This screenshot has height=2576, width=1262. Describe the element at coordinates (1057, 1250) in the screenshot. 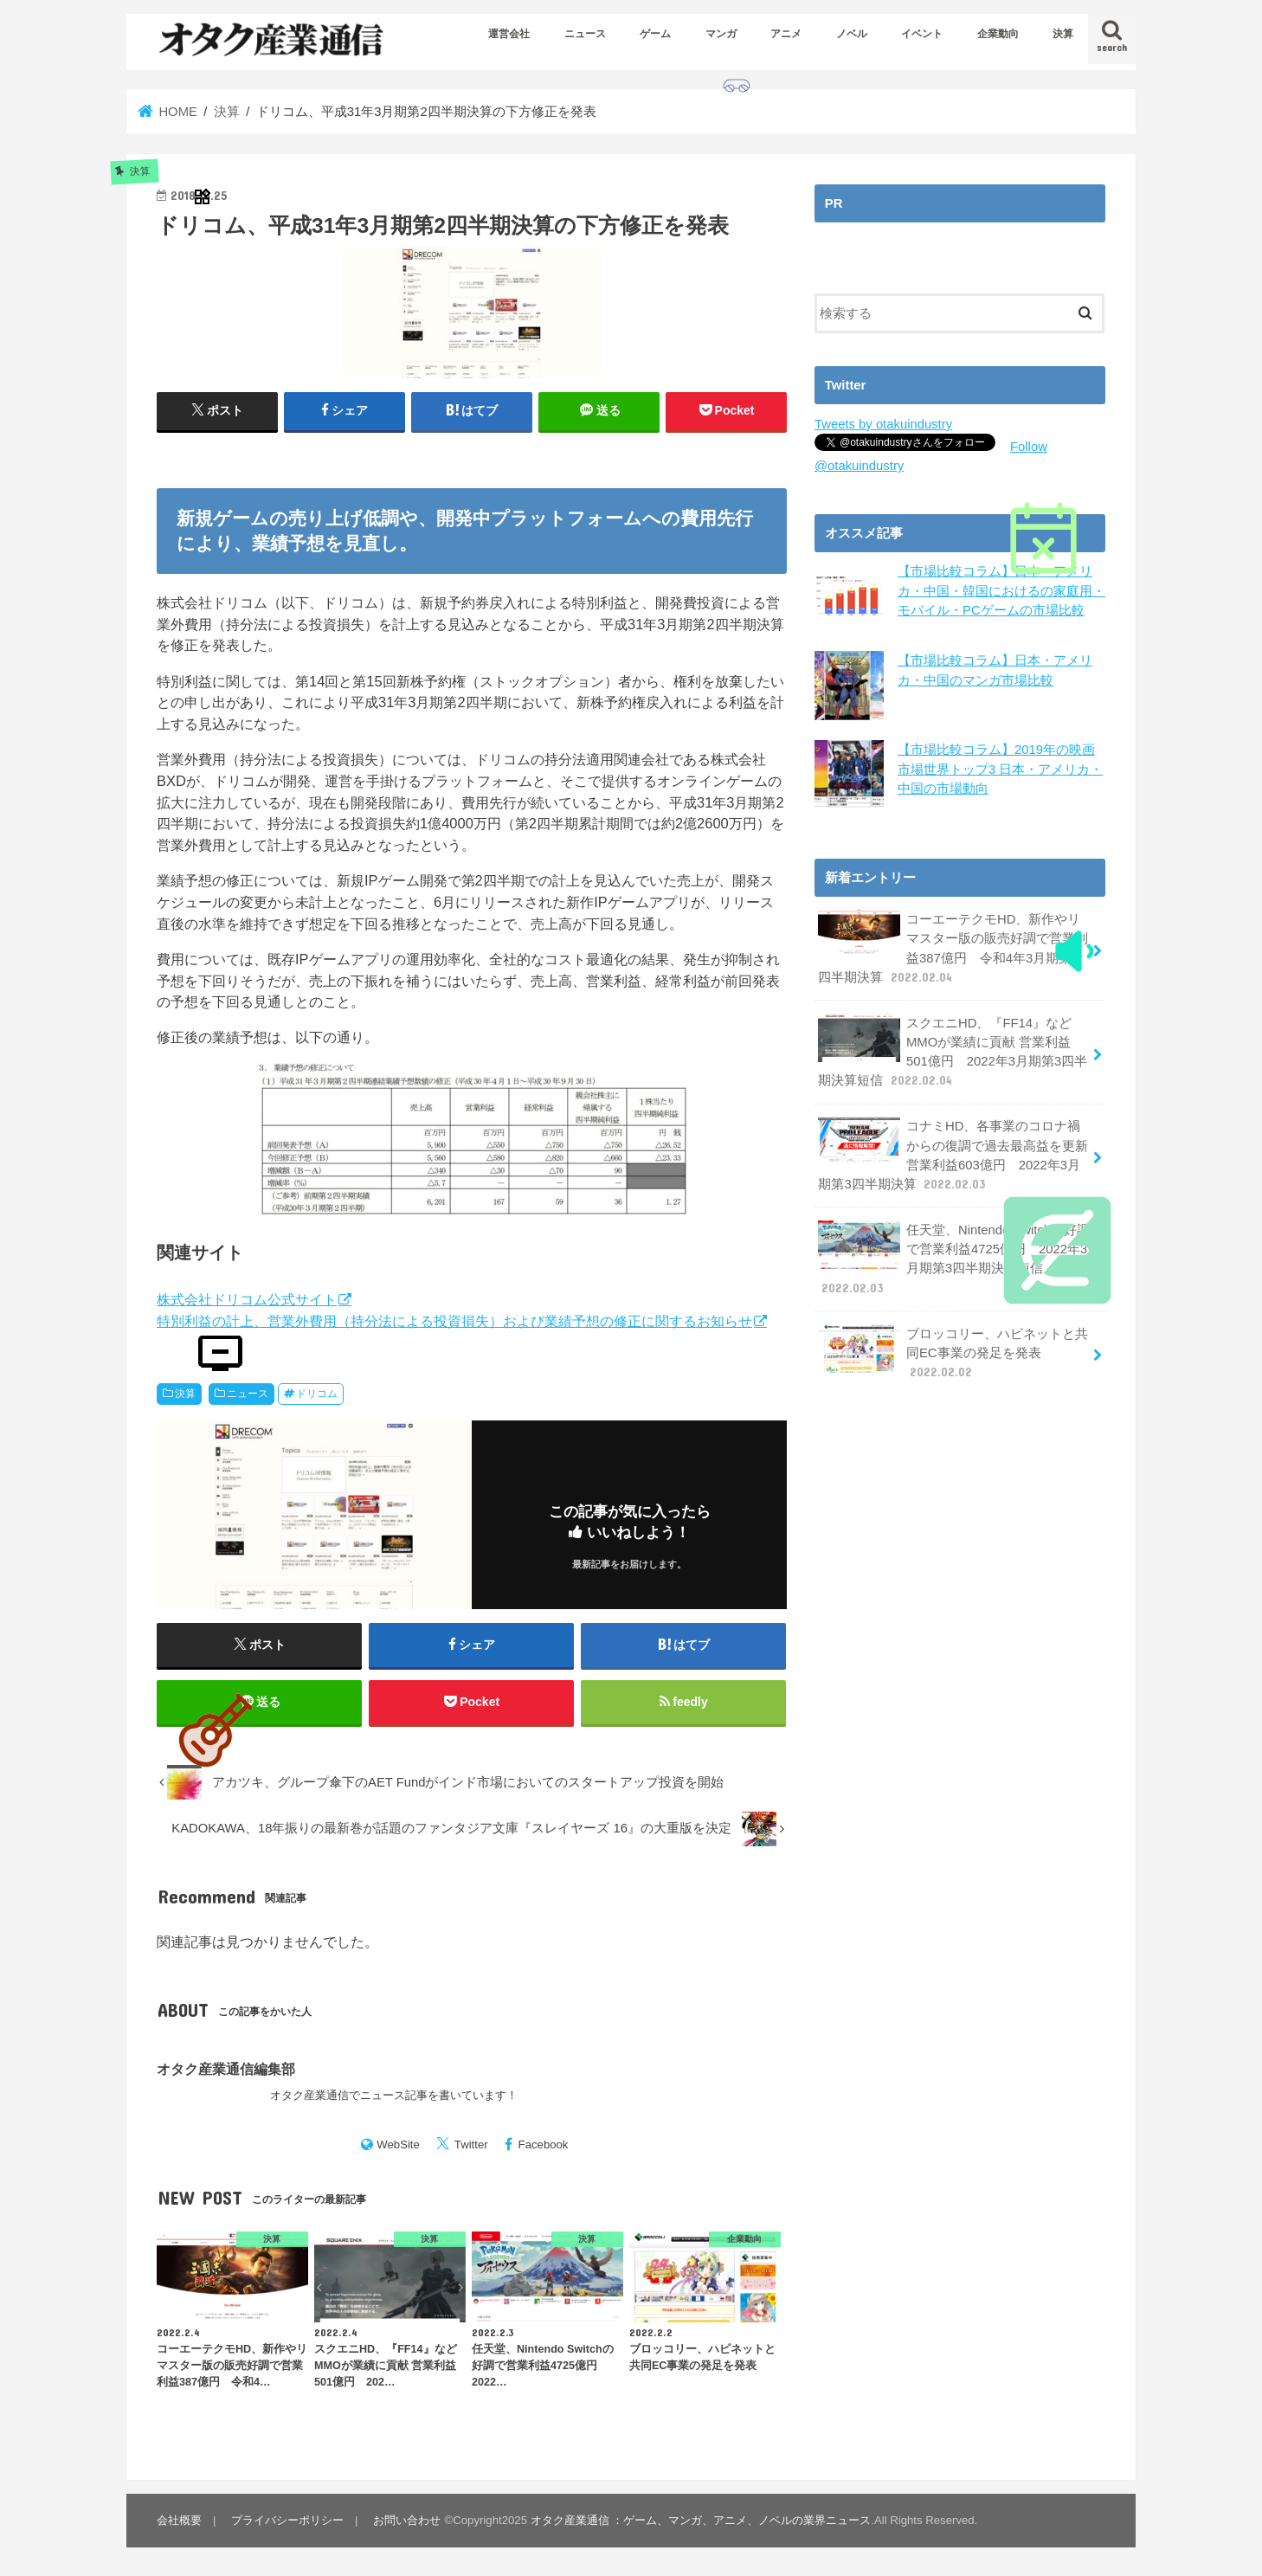

I see `indicates item is not part of a set or group` at that location.